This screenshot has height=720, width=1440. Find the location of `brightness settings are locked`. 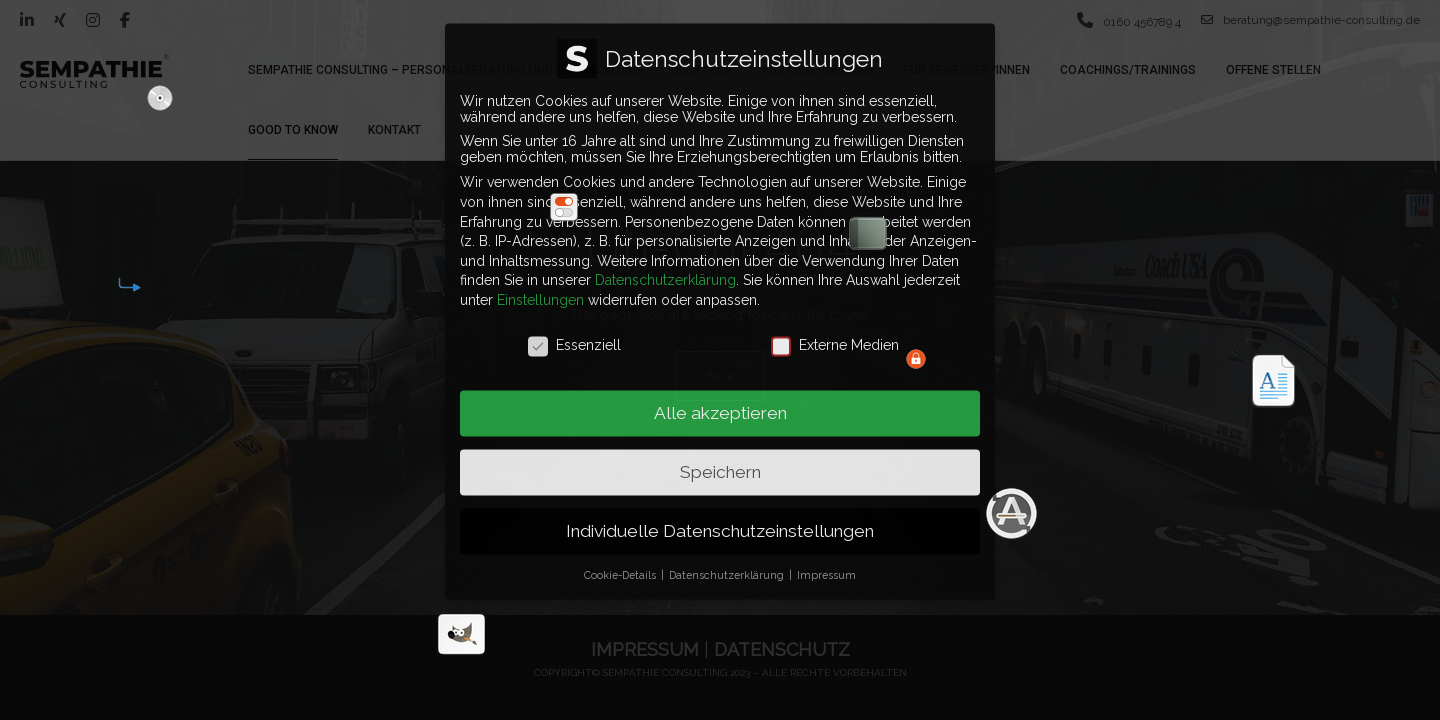

brightness settings are locked is located at coordinates (916, 359).